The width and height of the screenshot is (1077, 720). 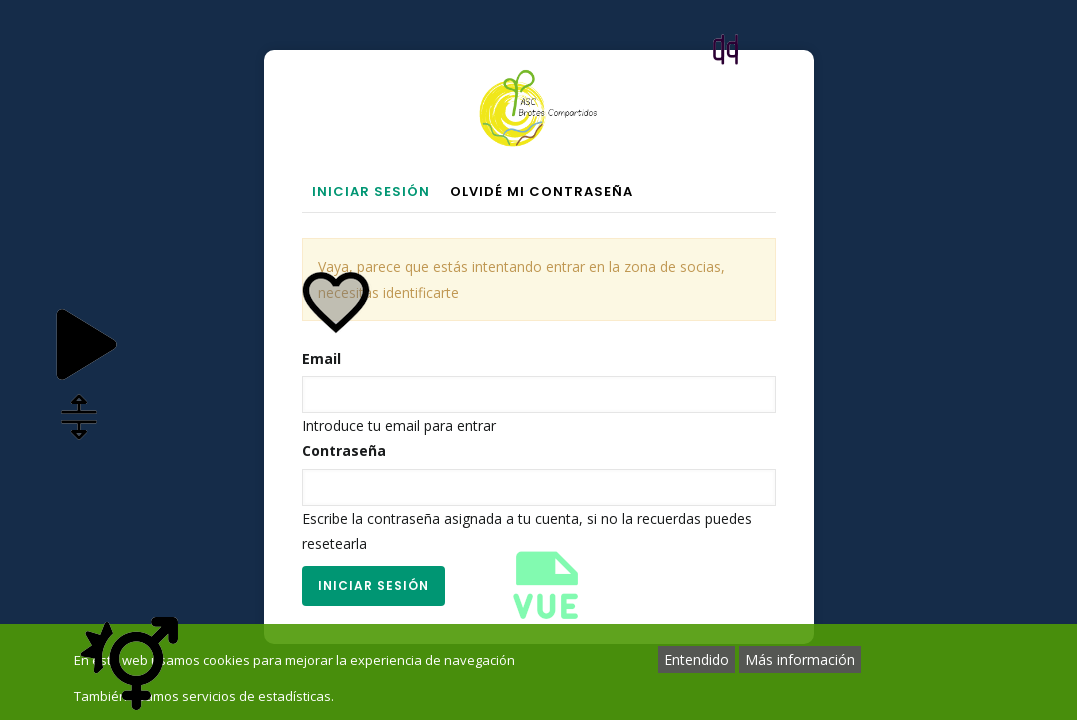 I want to click on distribute objects horizontally from the end, so click(x=725, y=49).